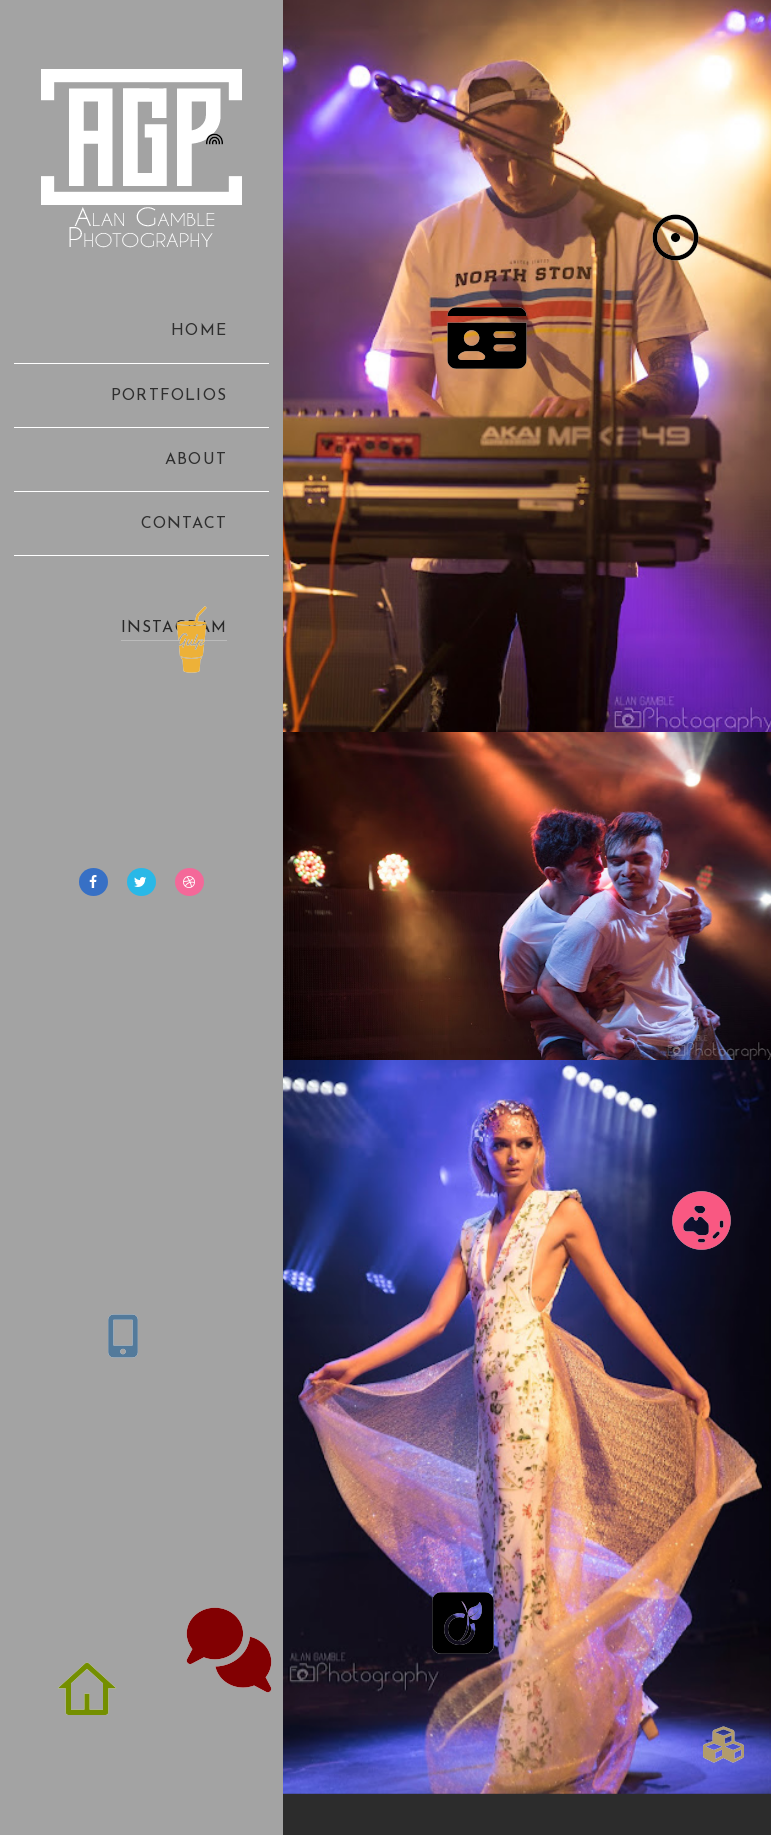 The height and width of the screenshot is (1835, 771). I want to click on adjust camera focus, so click(675, 237).